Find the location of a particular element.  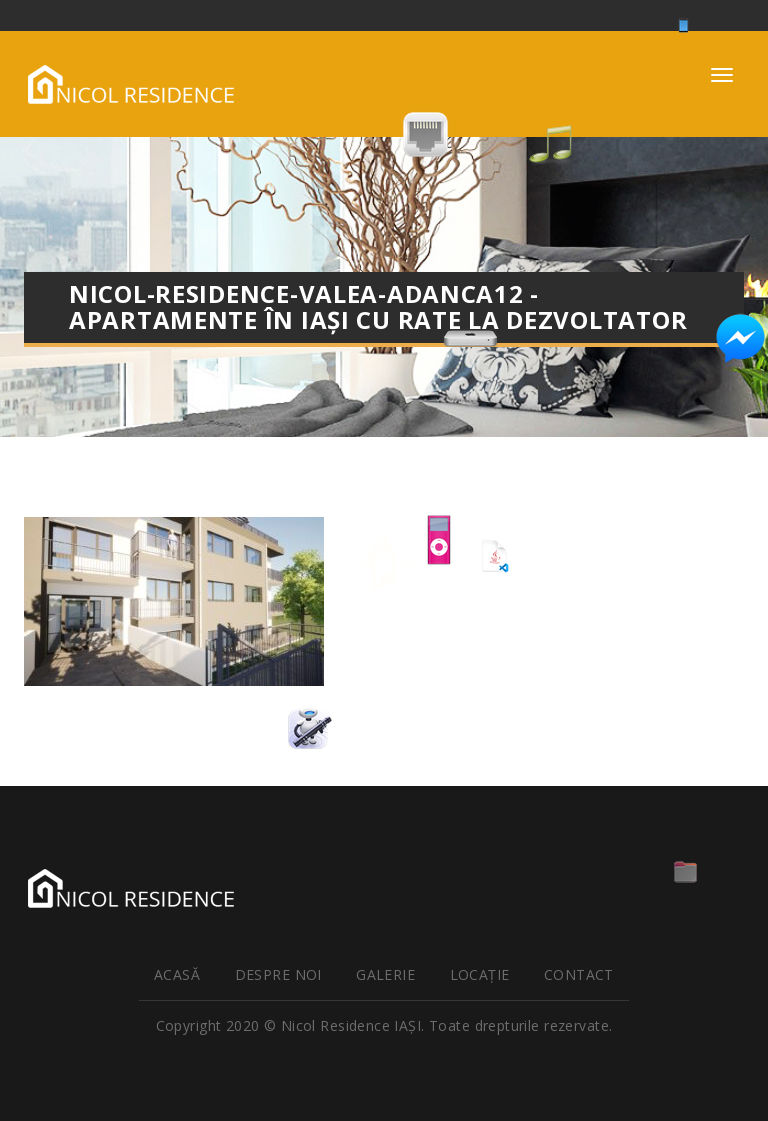

configure audio video bridging network settings is located at coordinates (425, 134).